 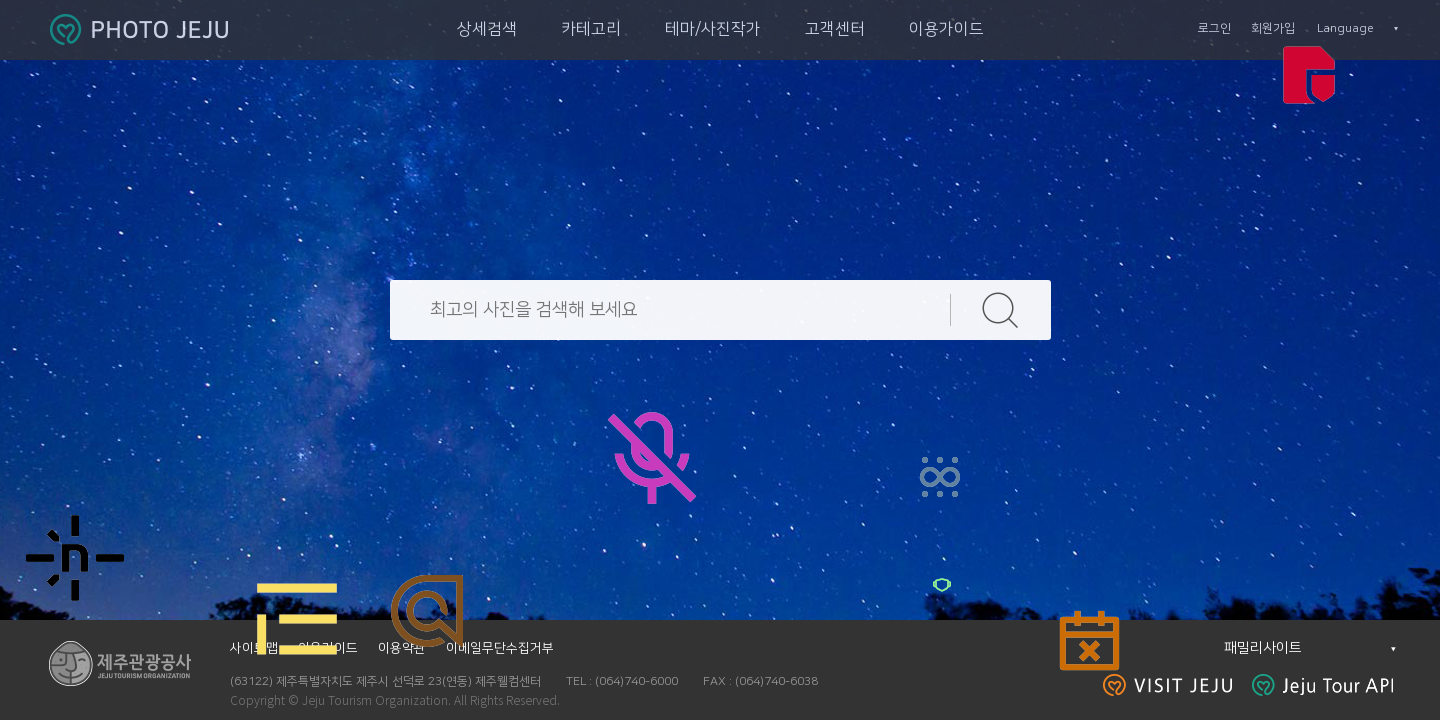 What do you see at coordinates (1089, 643) in the screenshot?
I see `cancel or delete a scheduled event` at bounding box center [1089, 643].